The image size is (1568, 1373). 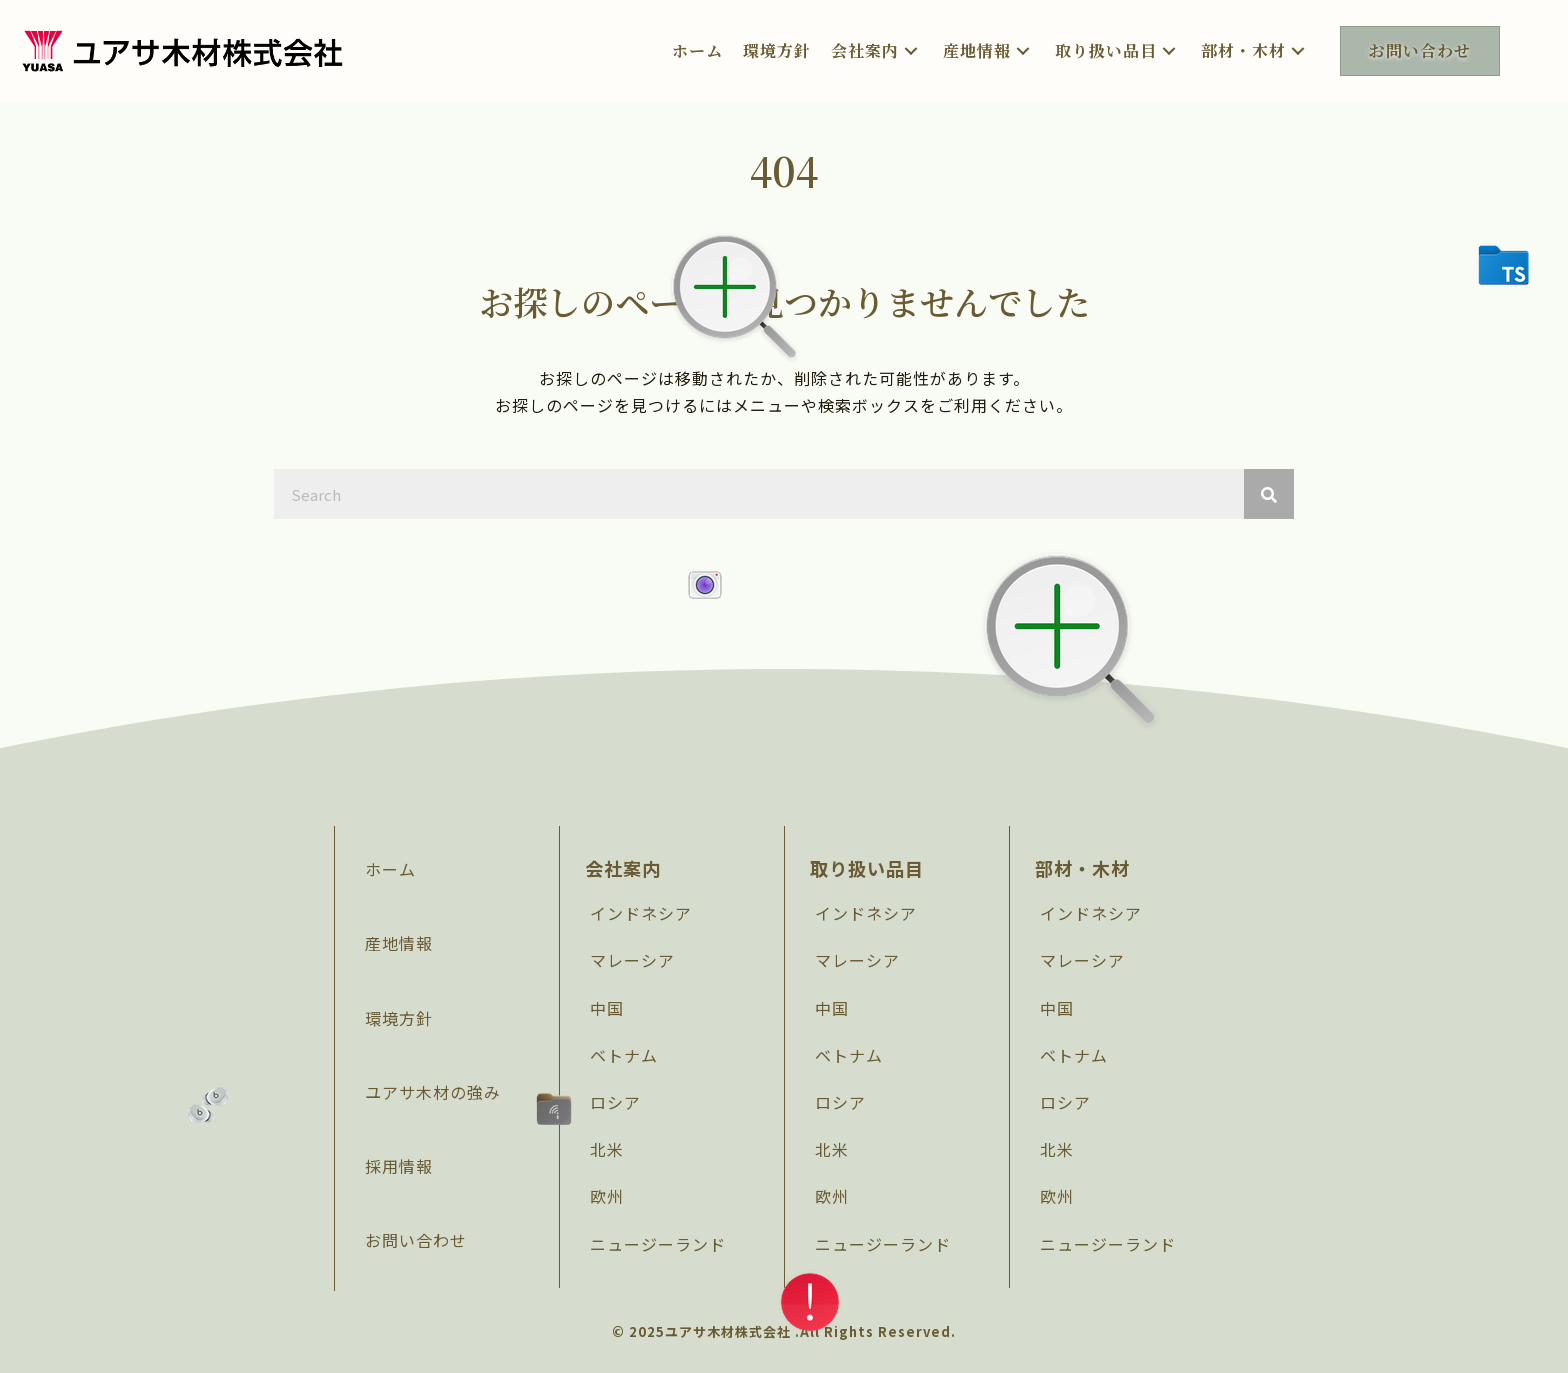 What do you see at coordinates (1503, 266) in the screenshot?
I see `typescript project folder` at bounding box center [1503, 266].